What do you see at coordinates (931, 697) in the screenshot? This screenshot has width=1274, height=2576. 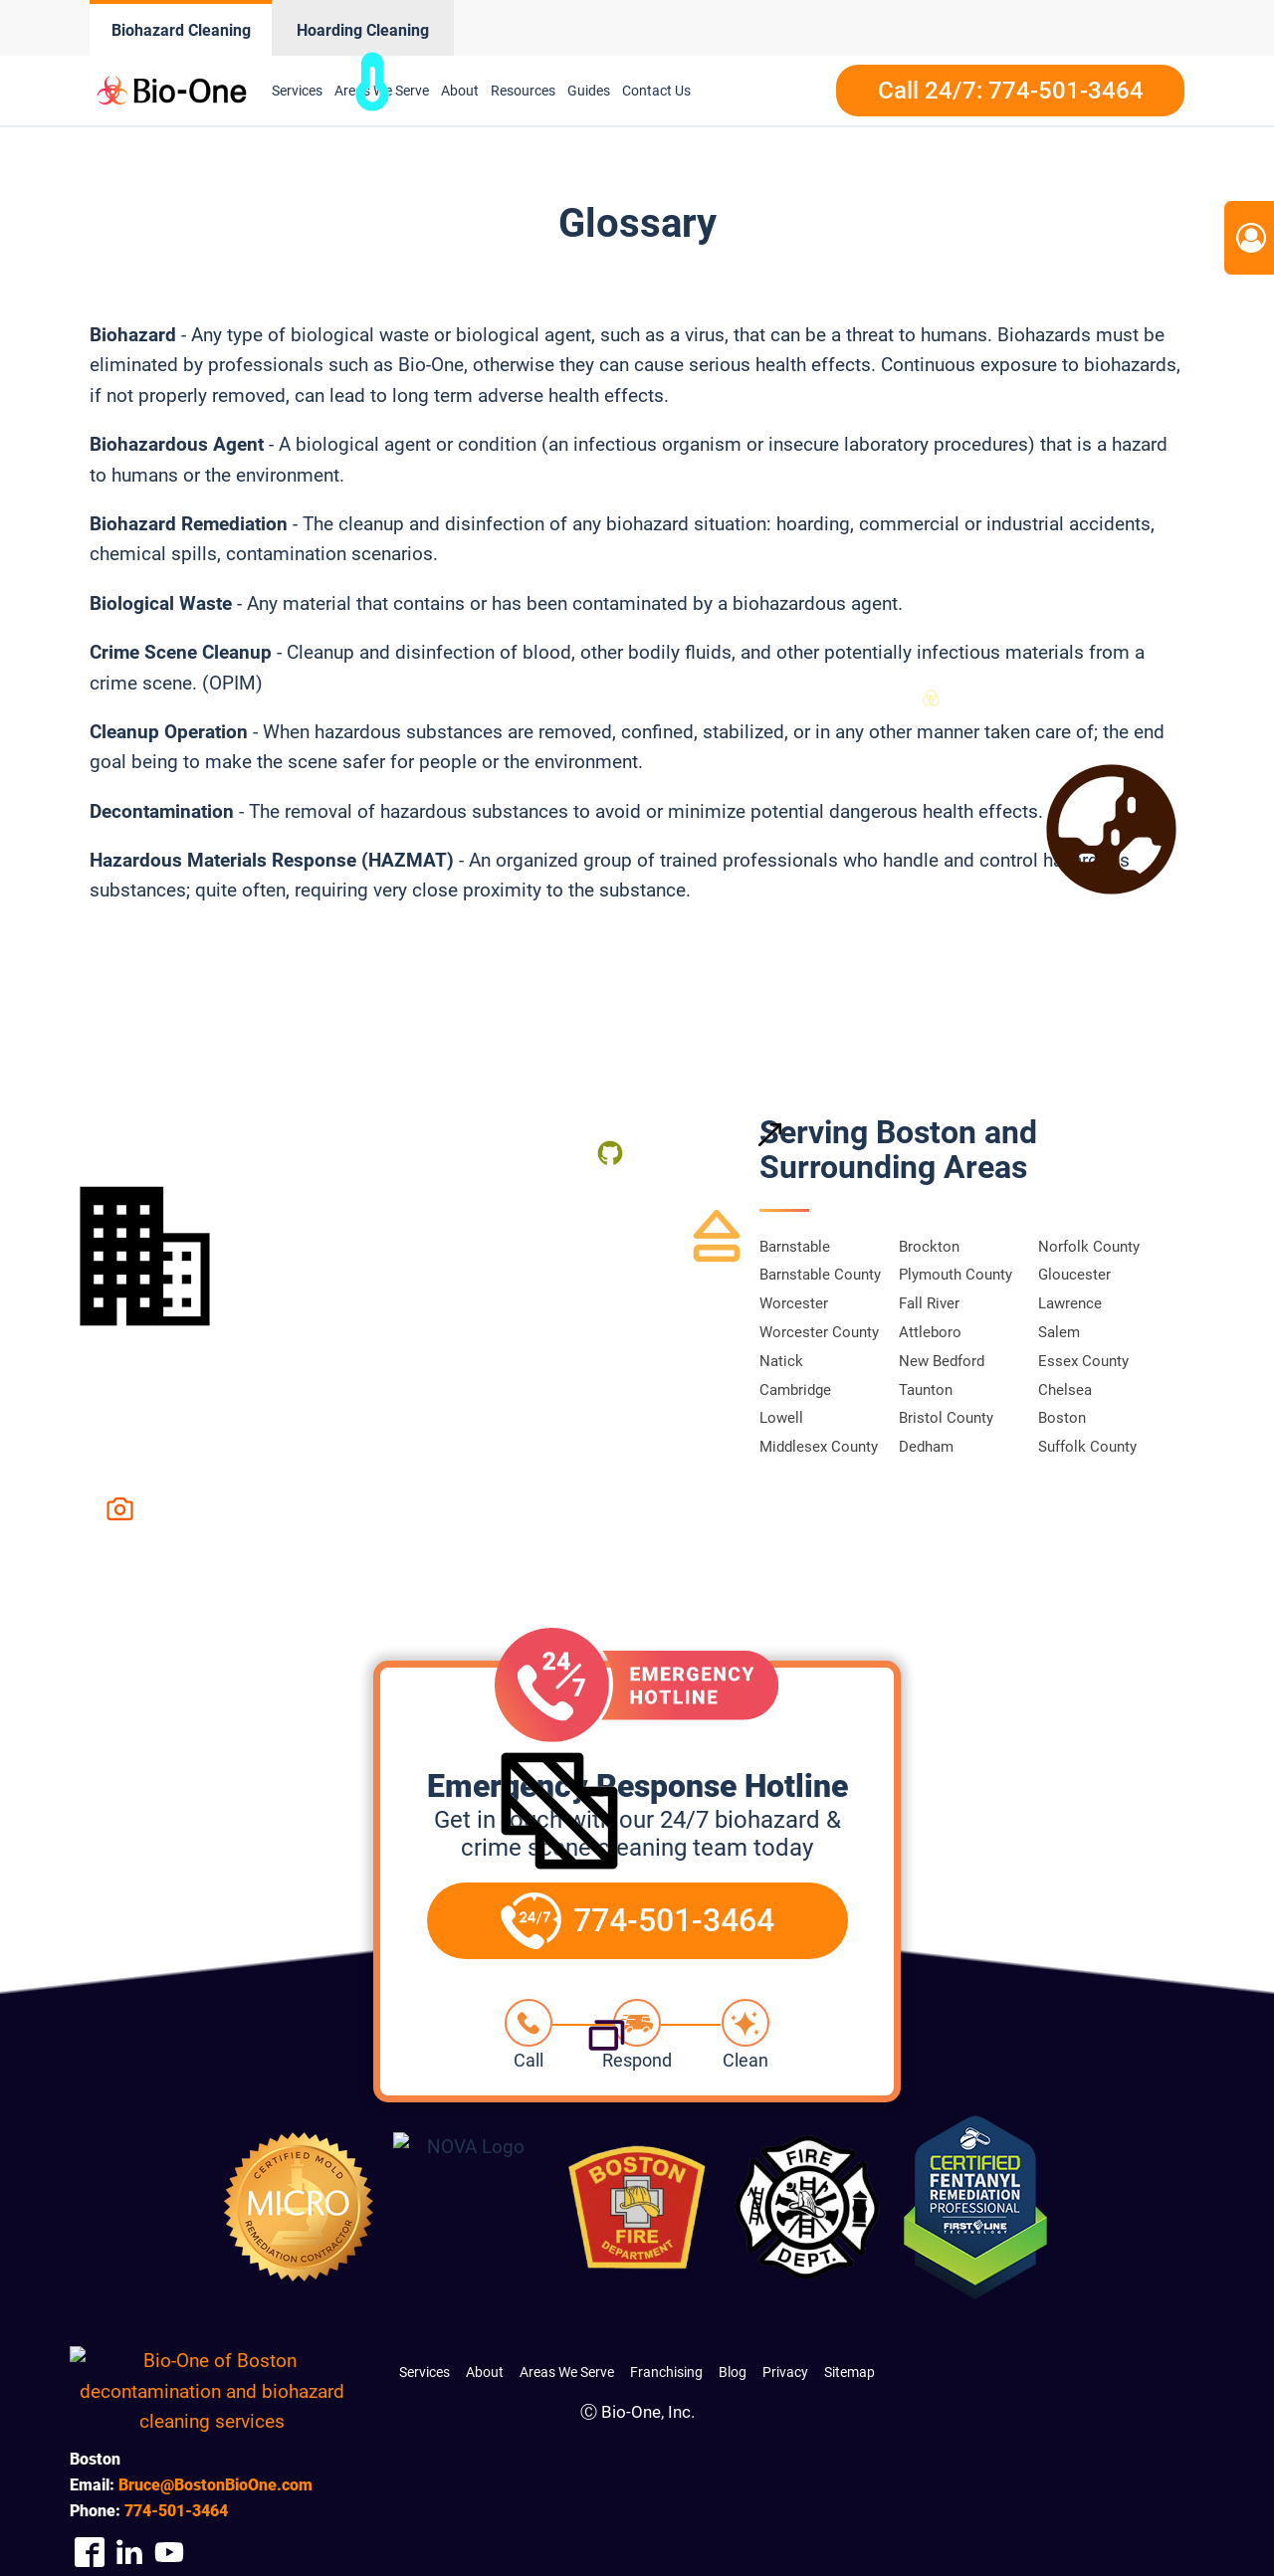 I see `indicates overlapping or shared elements in a venn diagram` at bounding box center [931, 697].